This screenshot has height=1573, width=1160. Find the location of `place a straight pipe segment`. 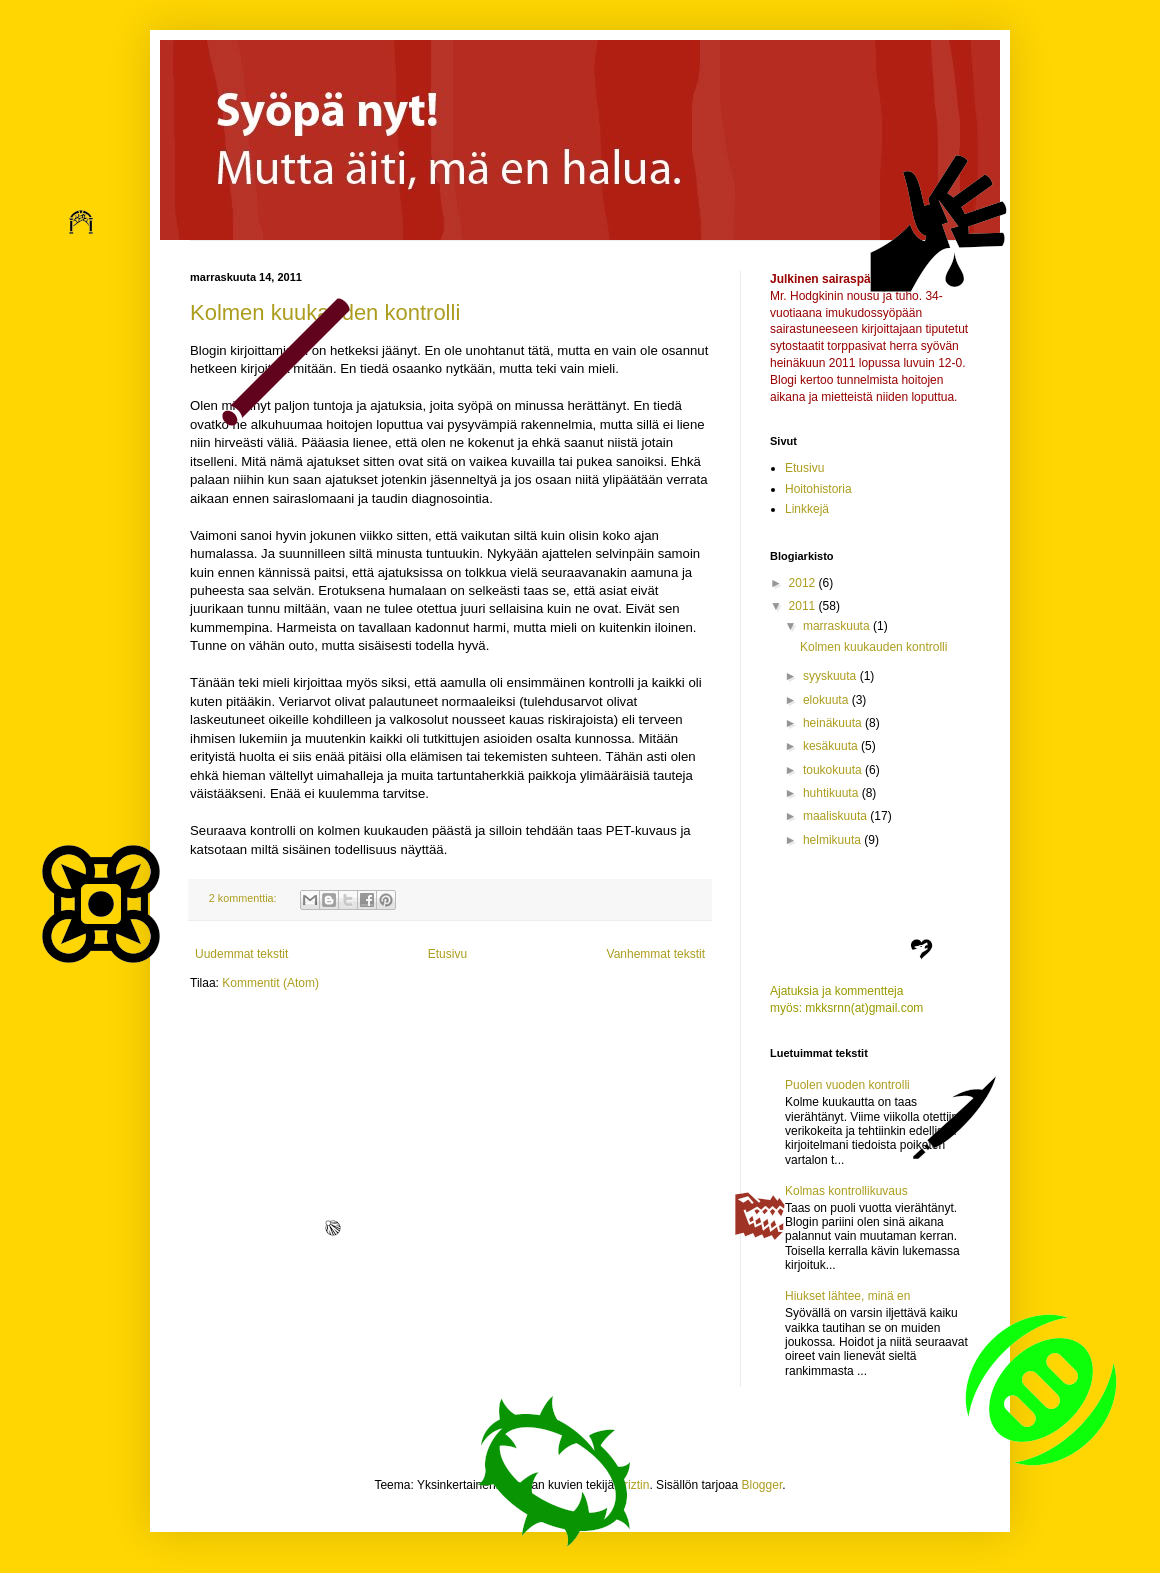

place a straight pipe segment is located at coordinates (286, 362).